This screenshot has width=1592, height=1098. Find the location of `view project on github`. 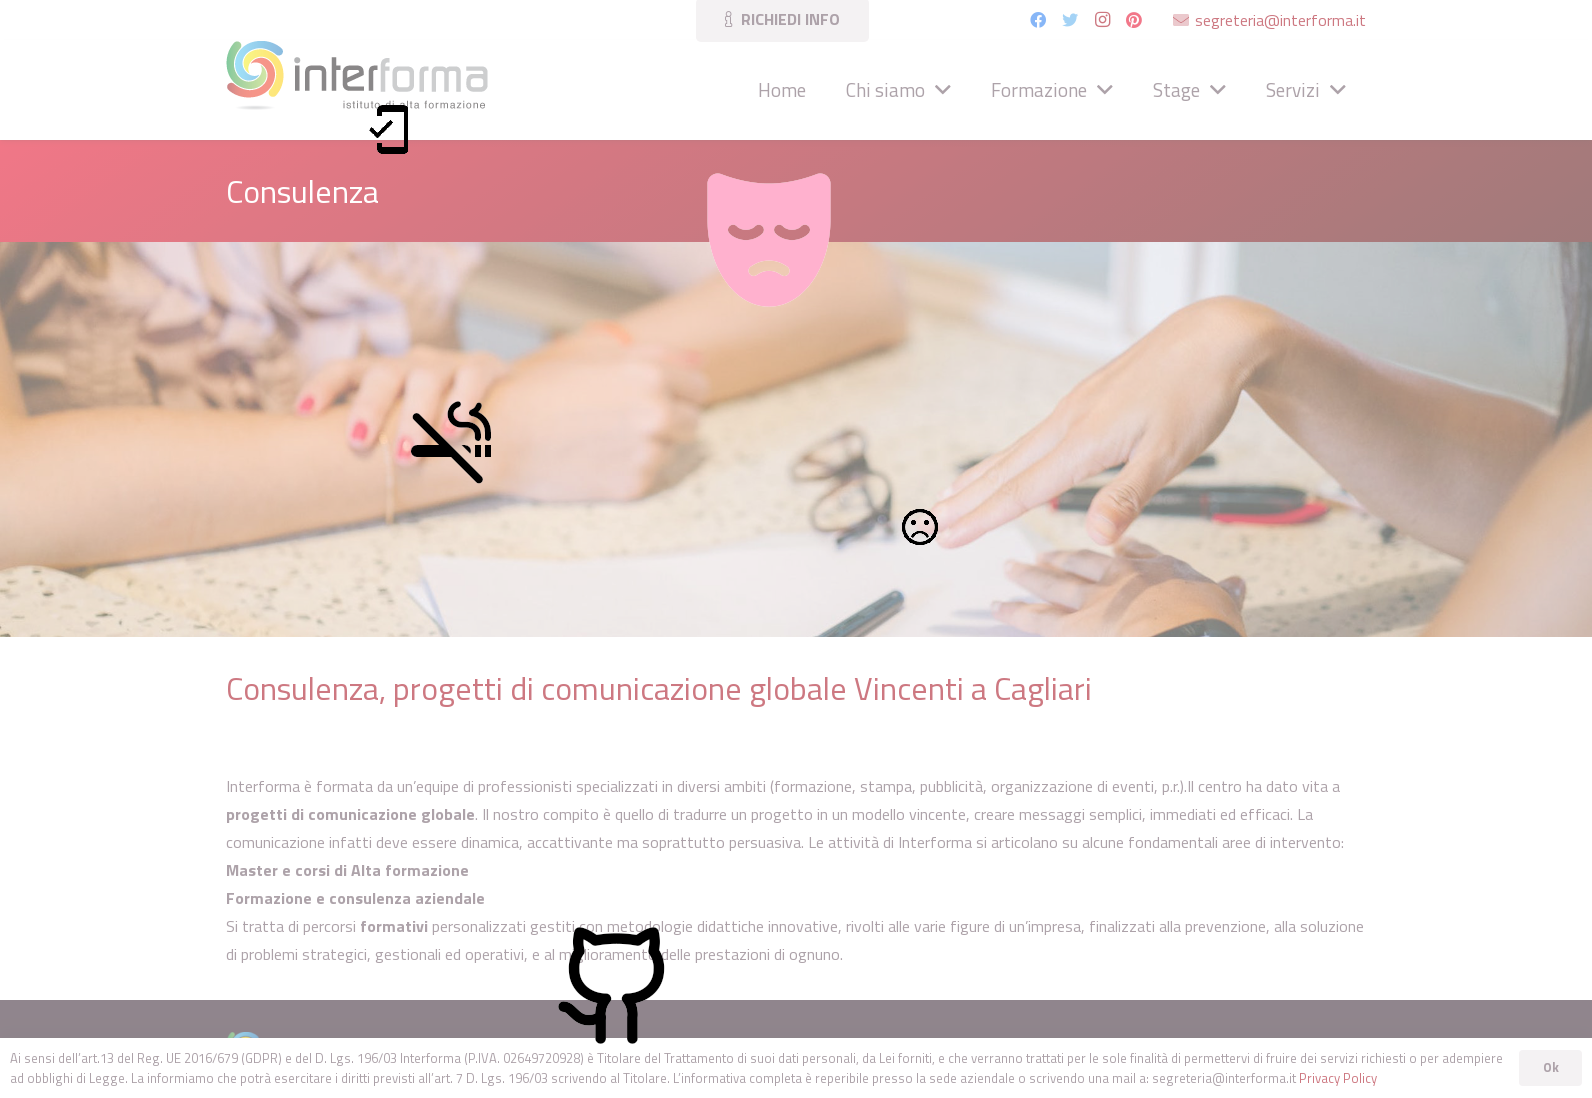

view project on github is located at coordinates (616, 985).